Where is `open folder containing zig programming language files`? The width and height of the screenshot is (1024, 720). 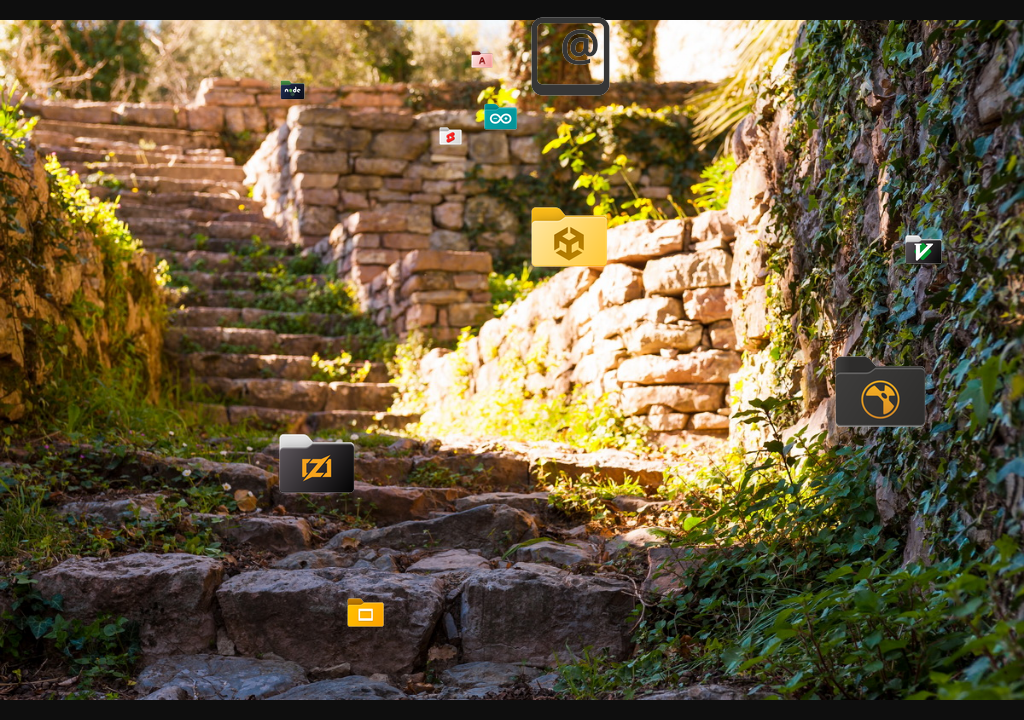 open folder containing zig programming language files is located at coordinates (316, 465).